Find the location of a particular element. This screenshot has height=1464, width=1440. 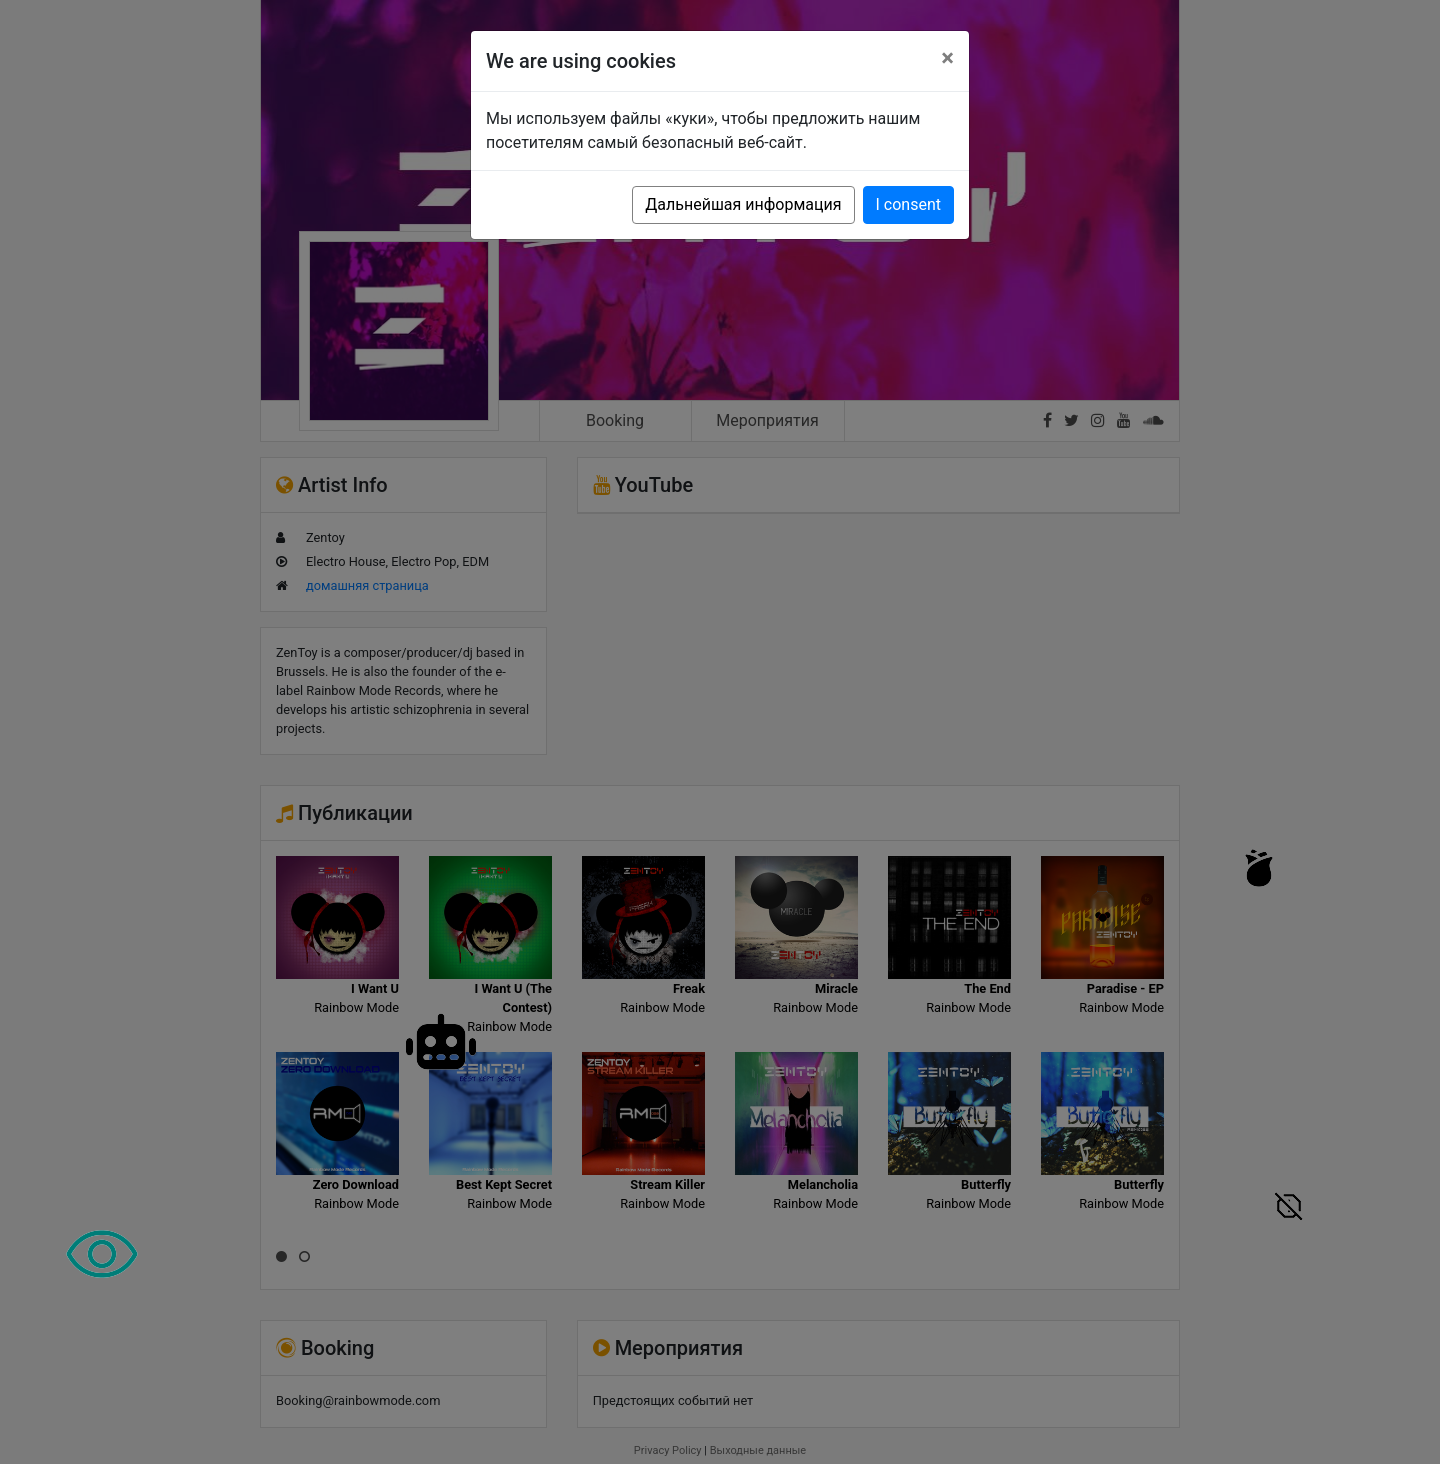

select a rose or flower emoji is located at coordinates (1259, 868).